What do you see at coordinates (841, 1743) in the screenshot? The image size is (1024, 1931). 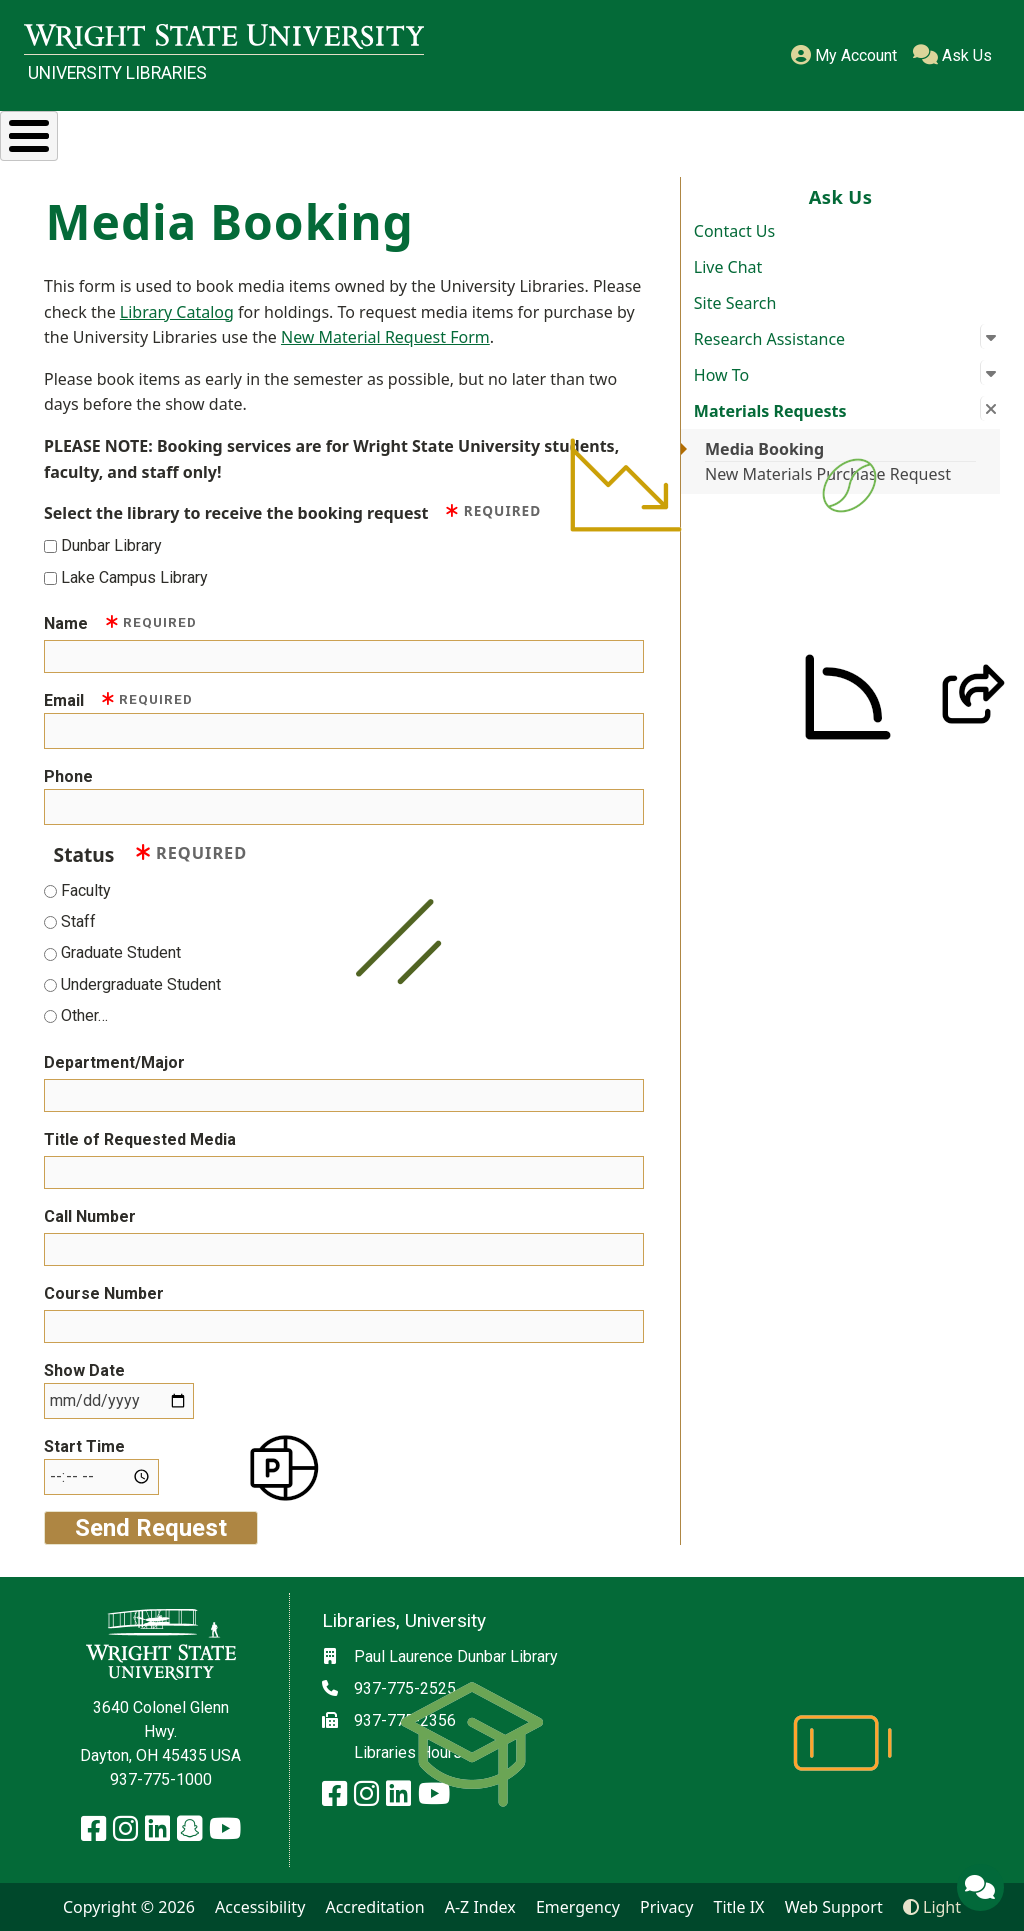 I see `indicates low battery status` at bounding box center [841, 1743].